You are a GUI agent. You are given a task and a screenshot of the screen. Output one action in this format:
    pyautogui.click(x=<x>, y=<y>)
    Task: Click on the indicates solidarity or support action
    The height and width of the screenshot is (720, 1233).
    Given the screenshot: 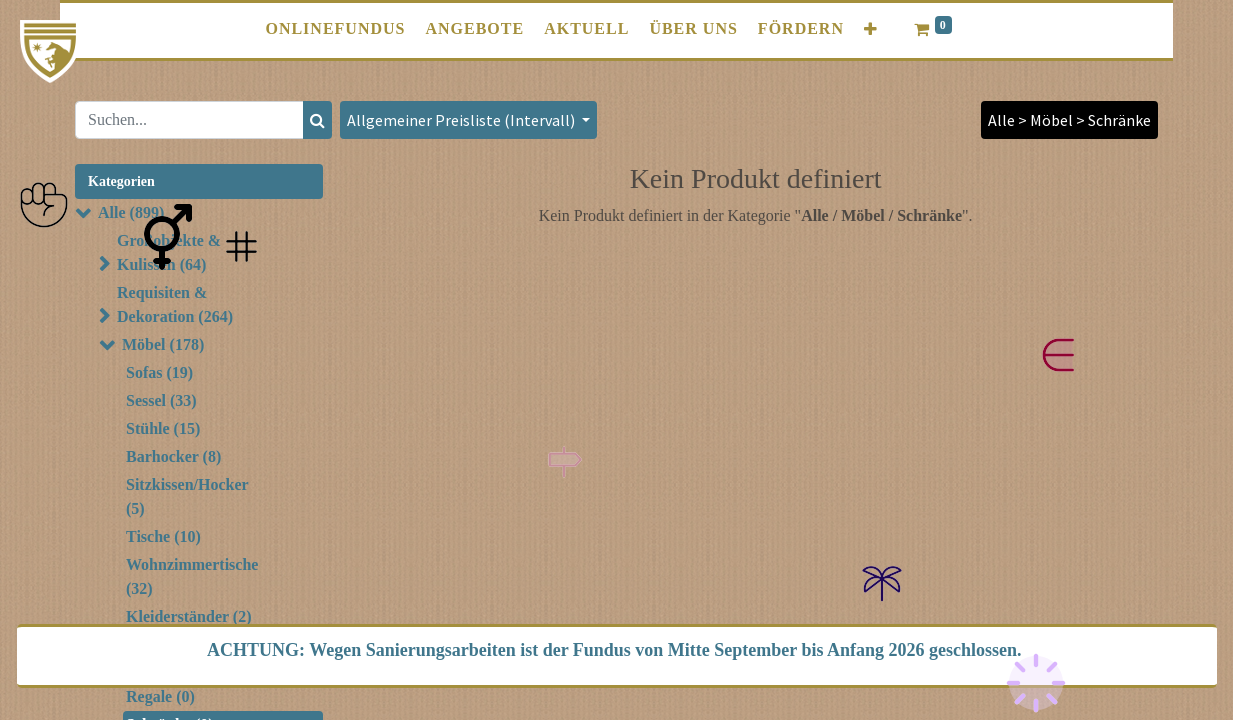 What is the action you would take?
    pyautogui.click(x=44, y=204)
    